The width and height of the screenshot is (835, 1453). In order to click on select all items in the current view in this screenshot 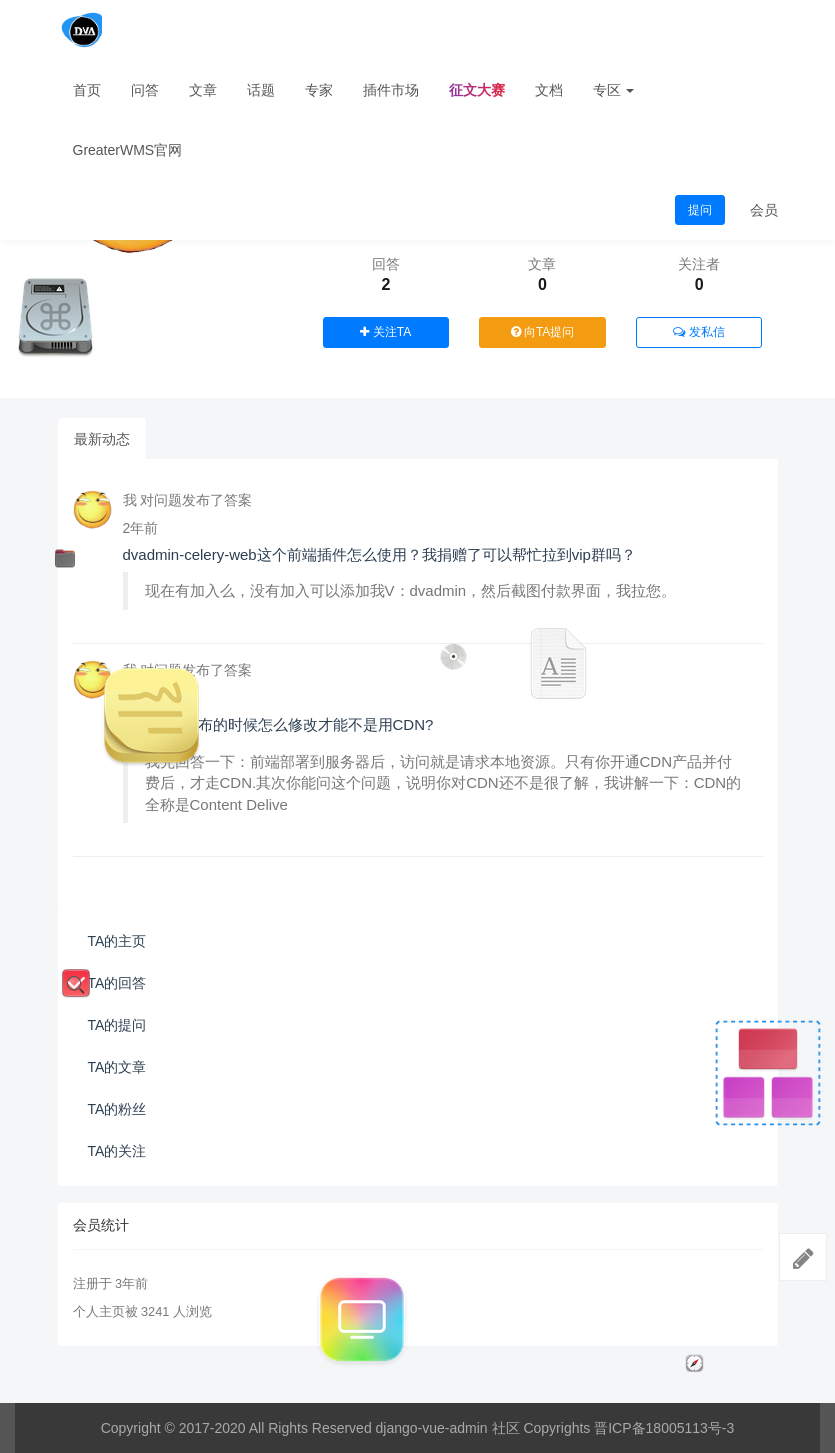, I will do `click(768, 1073)`.